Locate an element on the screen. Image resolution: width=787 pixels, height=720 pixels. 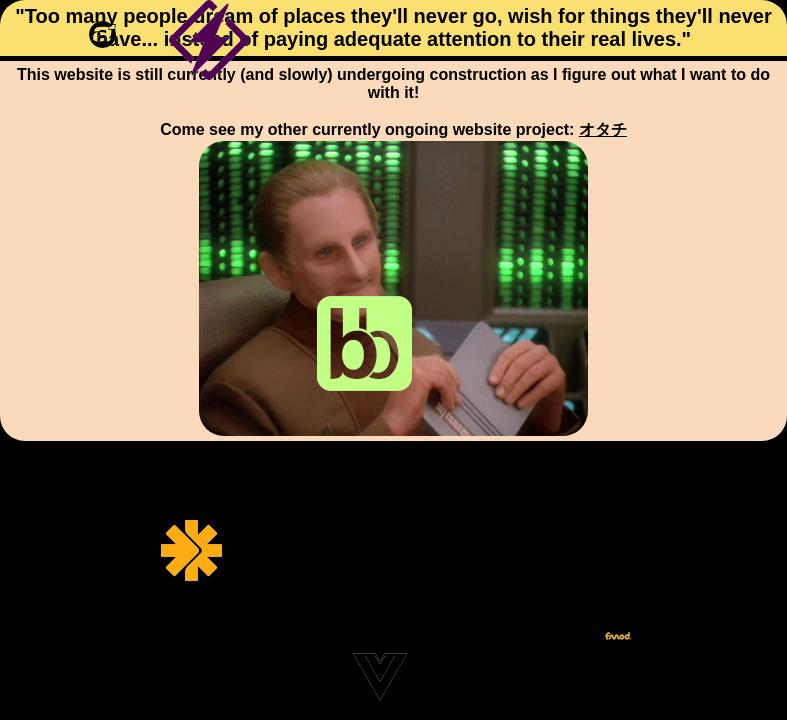
Vue.js framework logo is located at coordinates (380, 677).